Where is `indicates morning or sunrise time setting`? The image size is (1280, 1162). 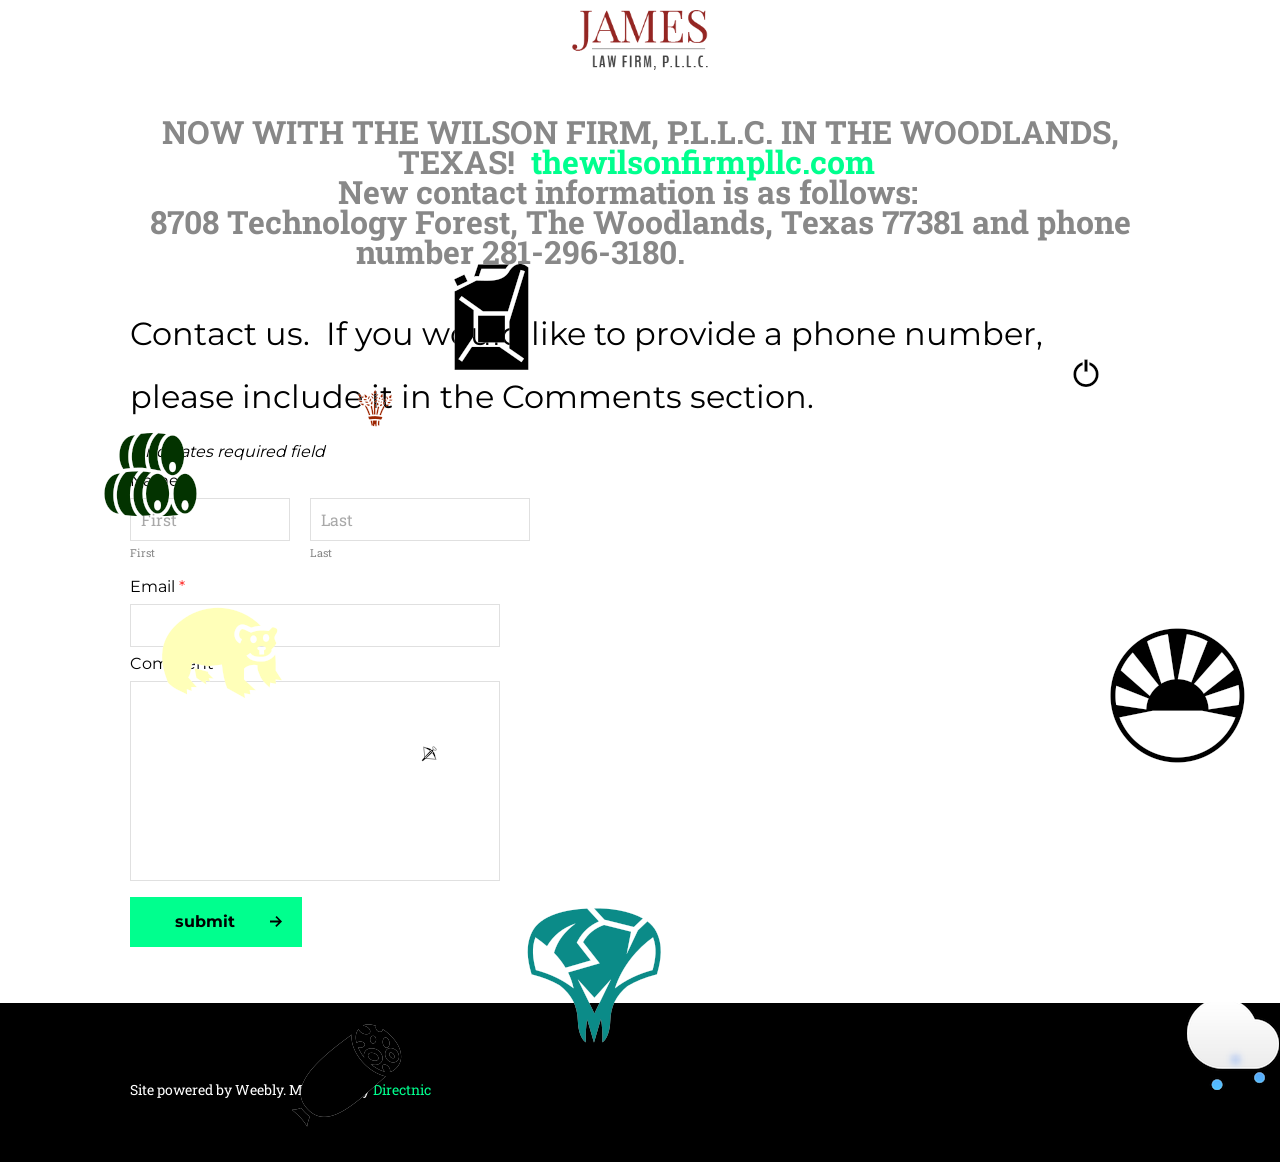
indicates morning or sunrise time setting is located at coordinates (1176, 695).